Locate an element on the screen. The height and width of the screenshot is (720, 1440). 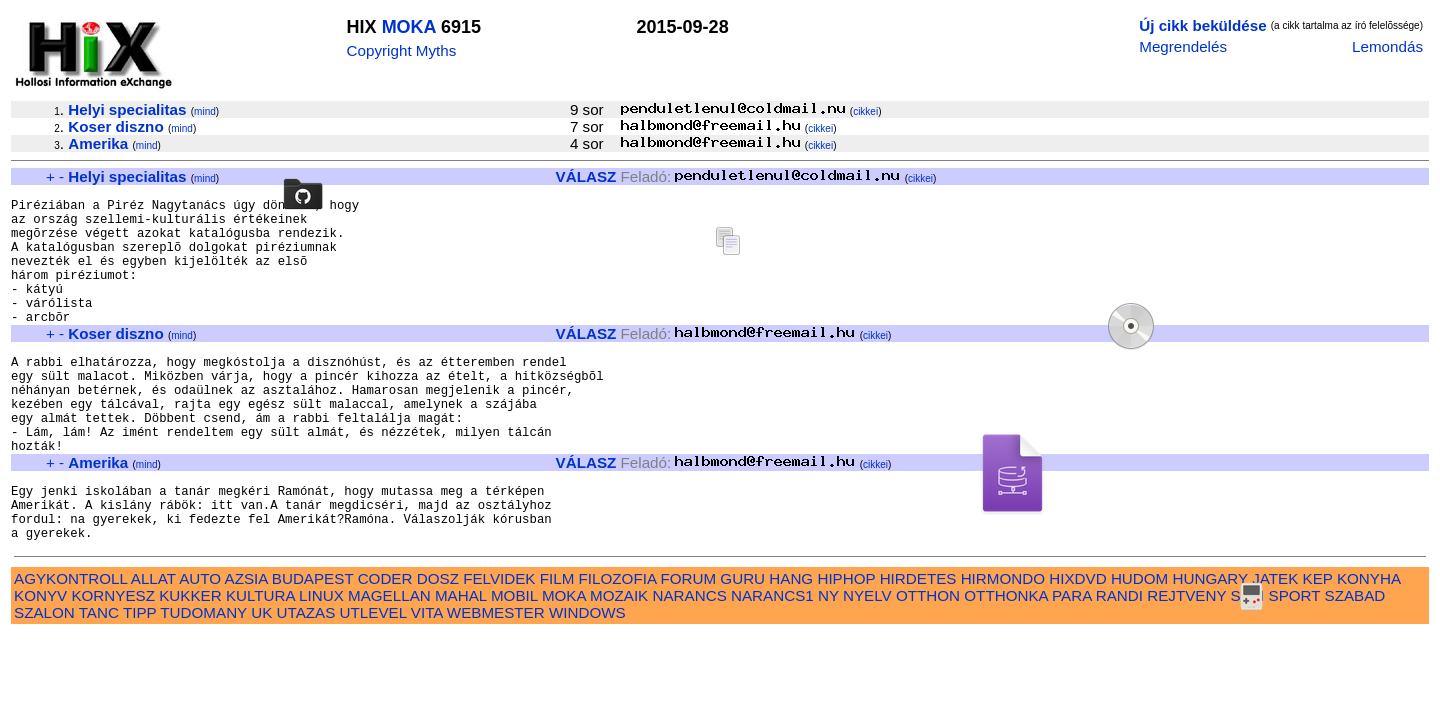
access cd/dvd drive is located at coordinates (1131, 326).